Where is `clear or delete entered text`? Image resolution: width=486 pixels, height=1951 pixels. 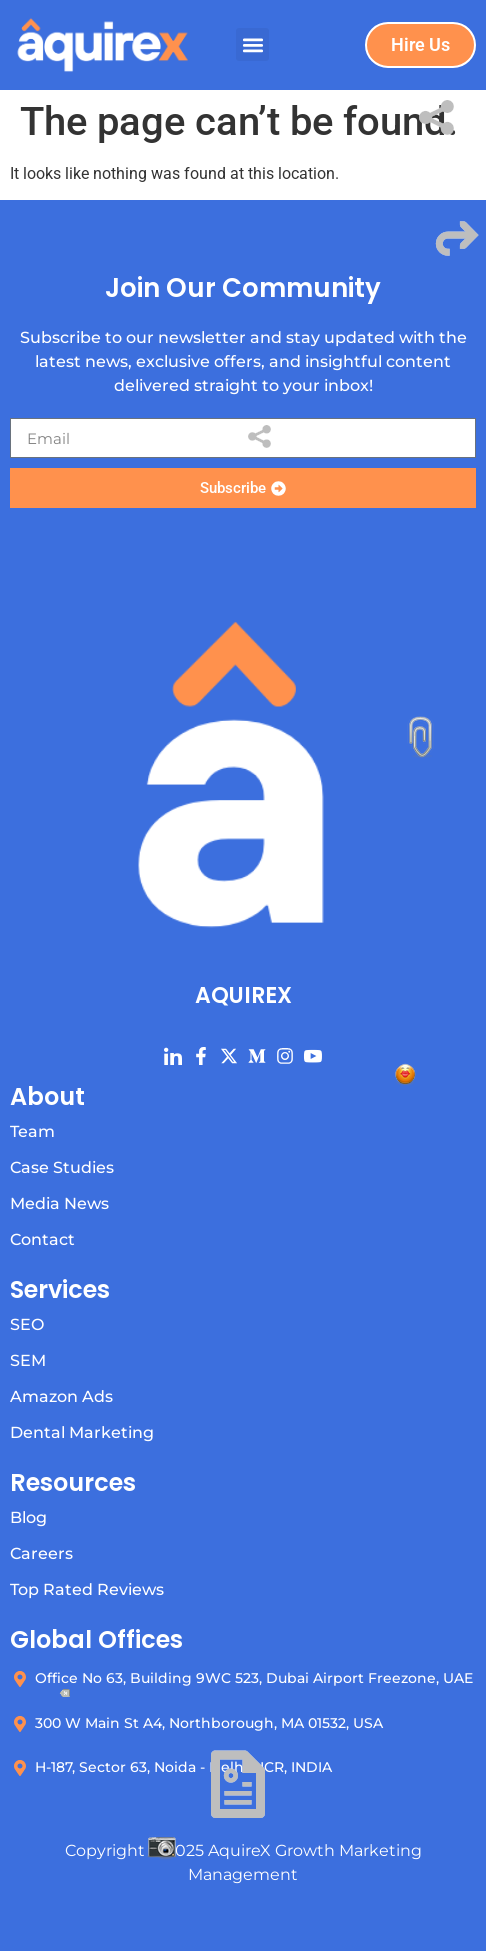
clear or delete entered text is located at coordinates (64, 1693).